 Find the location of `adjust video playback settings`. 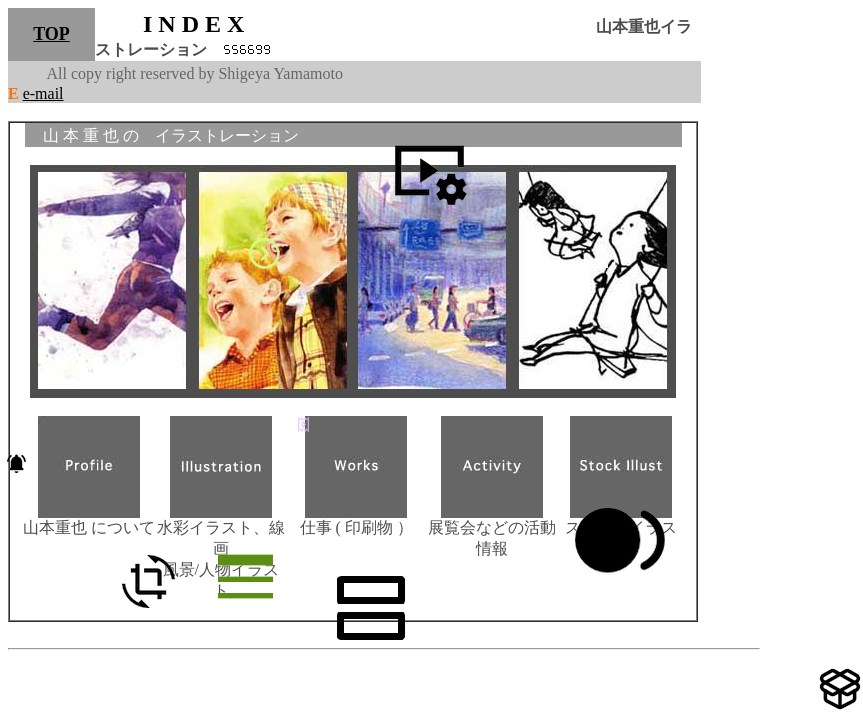

adjust video playback settings is located at coordinates (429, 170).